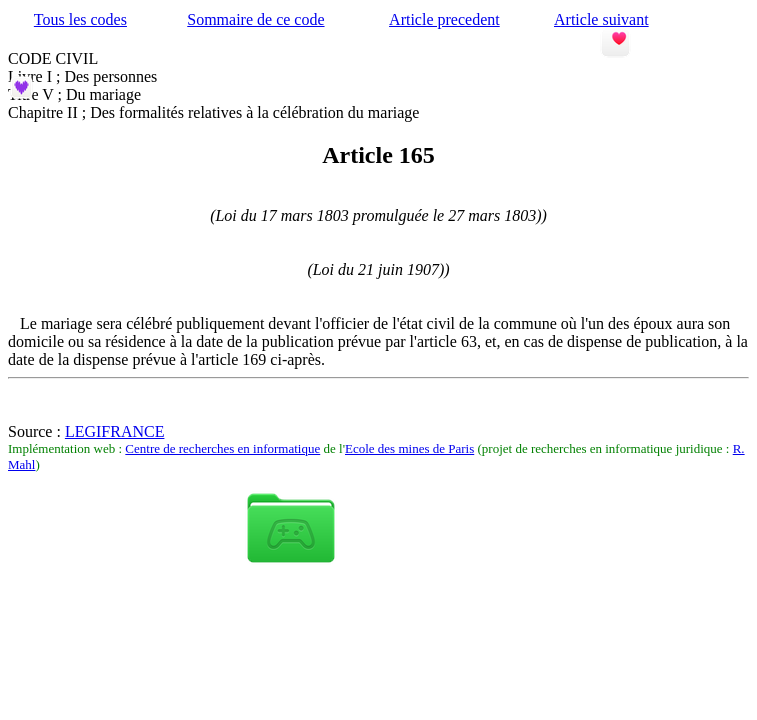  What do you see at coordinates (21, 87) in the screenshot?
I see `open deezer music streaming app` at bounding box center [21, 87].